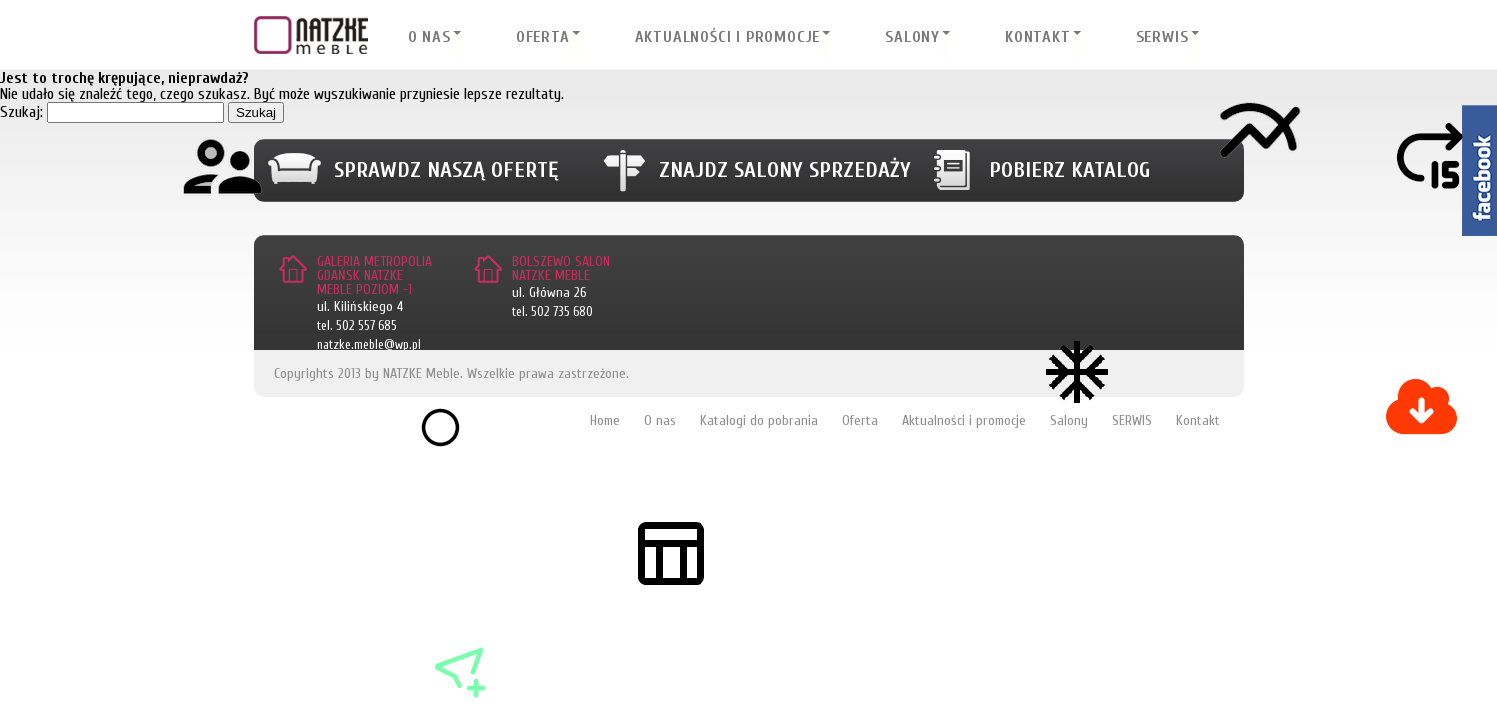  What do you see at coordinates (669, 553) in the screenshot?
I see `view data in table format` at bounding box center [669, 553].